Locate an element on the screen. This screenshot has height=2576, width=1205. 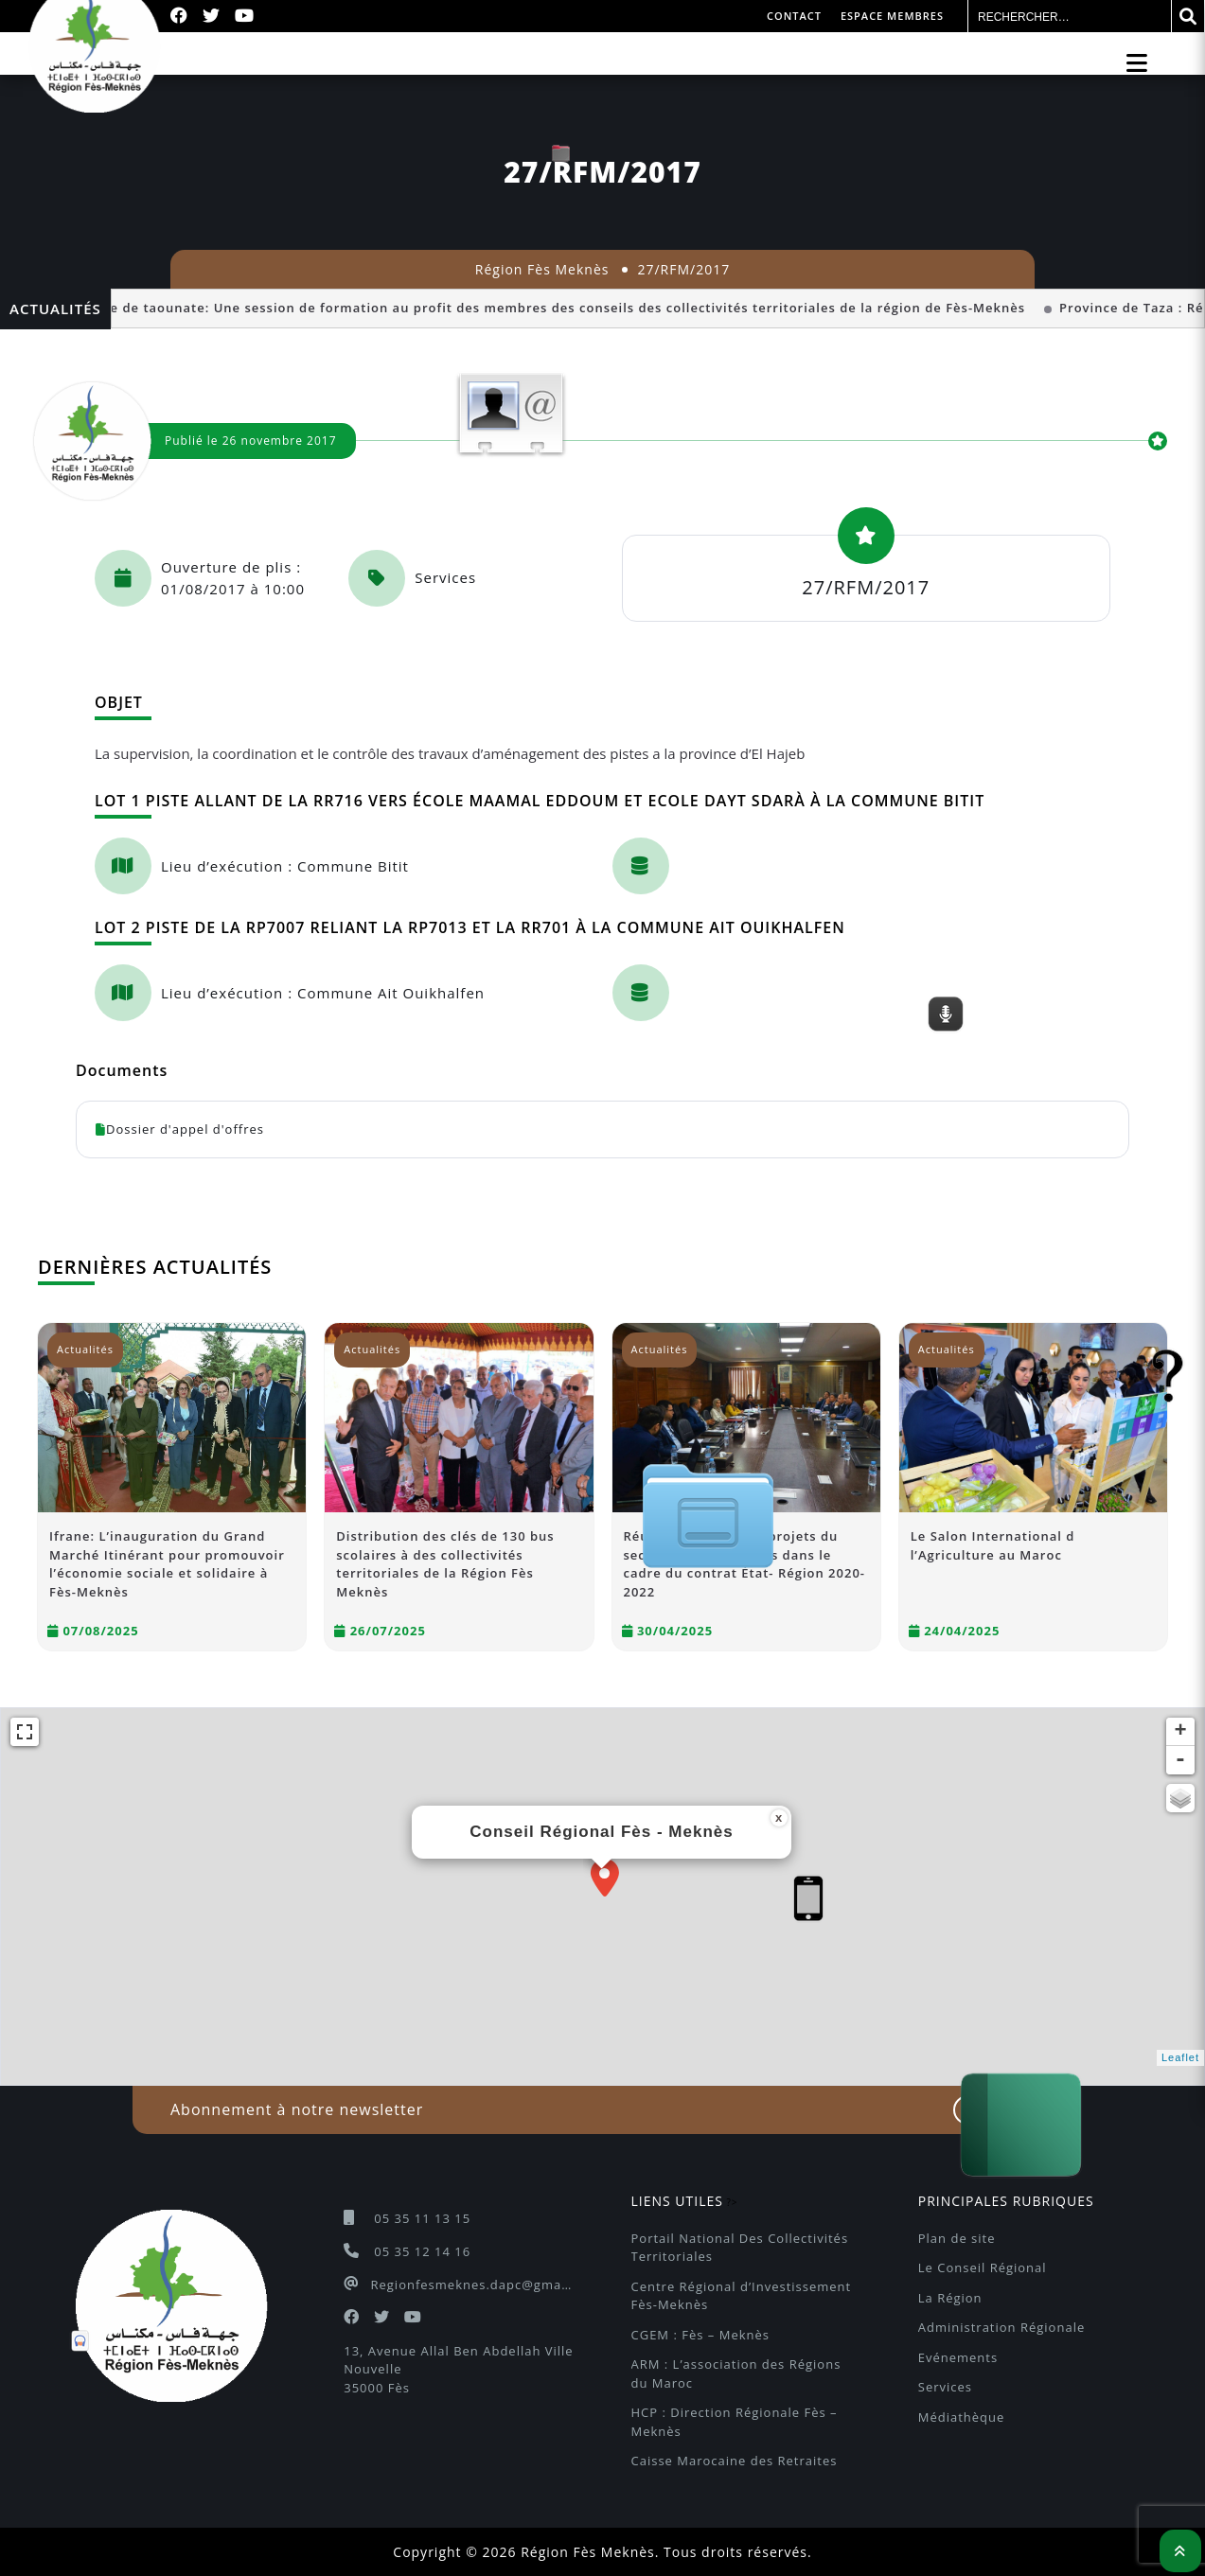
access the desktop folder is located at coordinates (1020, 2120).